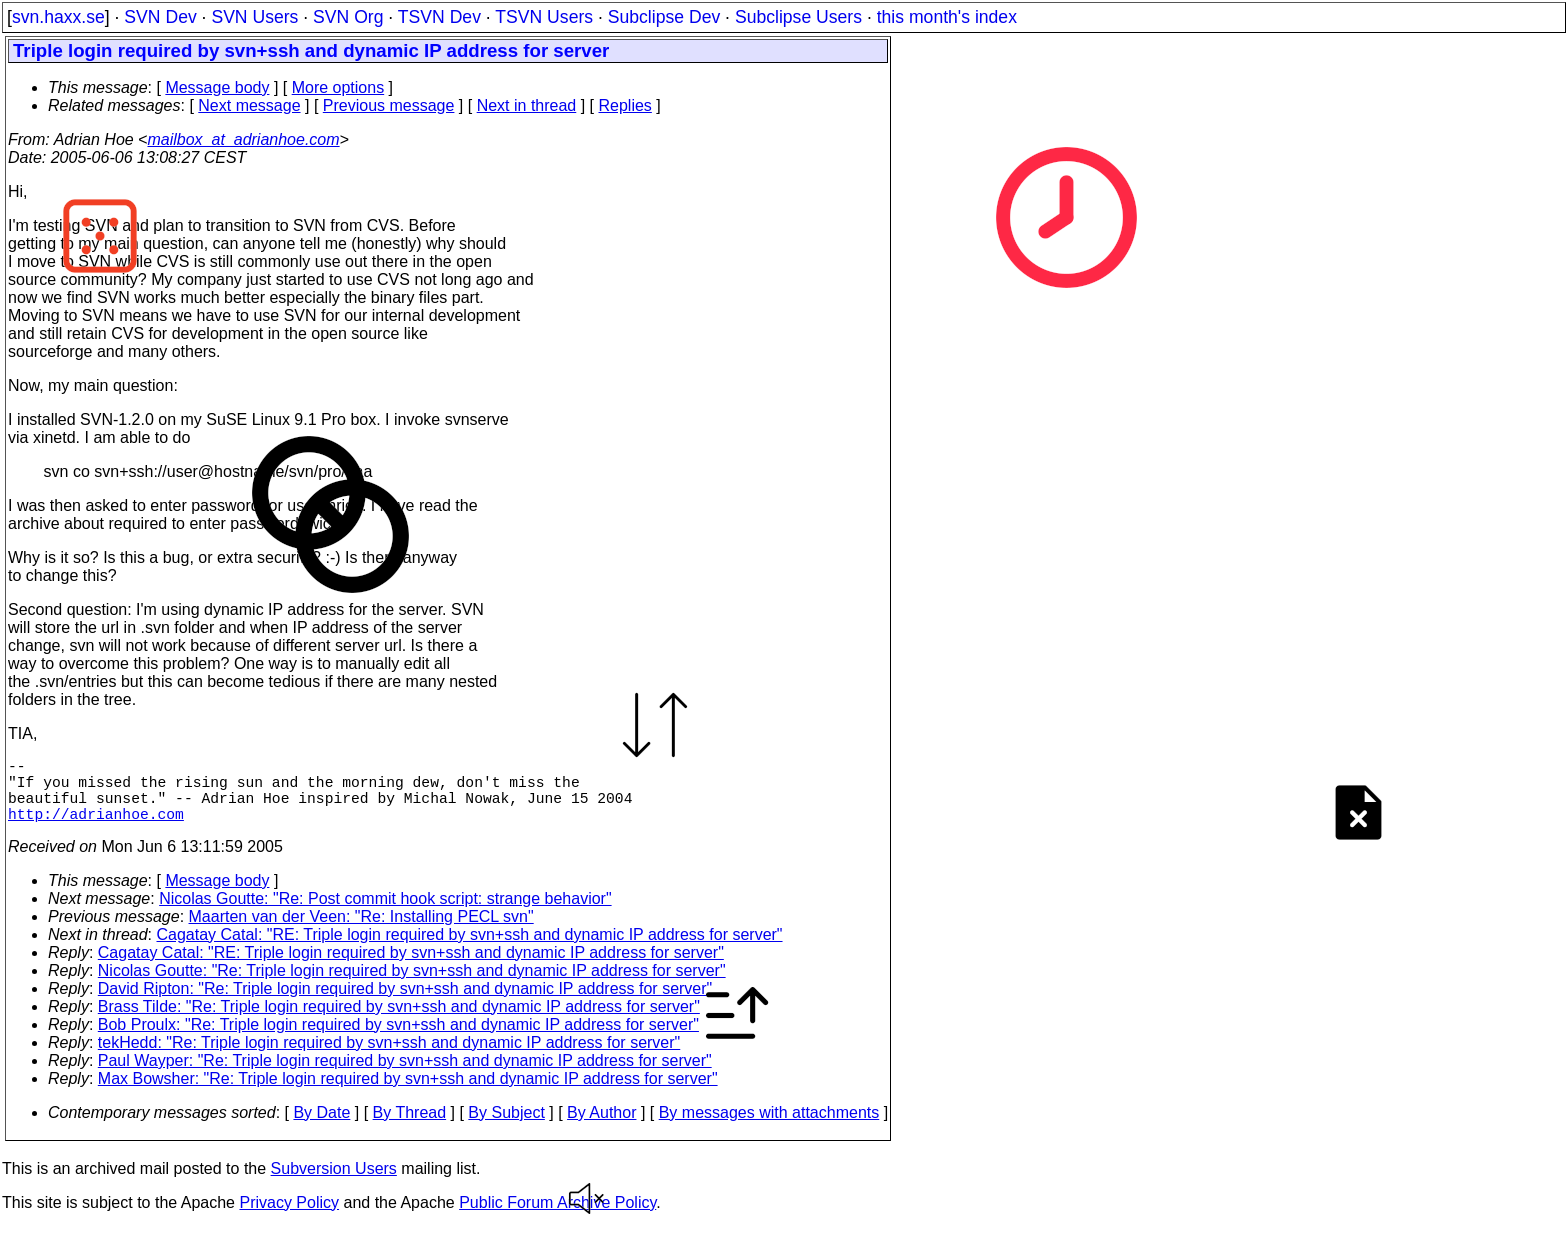 Image resolution: width=1568 pixels, height=1244 pixels. What do you see at coordinates (584, 1198) in the screenshot?
I see `mute audio or sound` at bounding box center [584, 1198].